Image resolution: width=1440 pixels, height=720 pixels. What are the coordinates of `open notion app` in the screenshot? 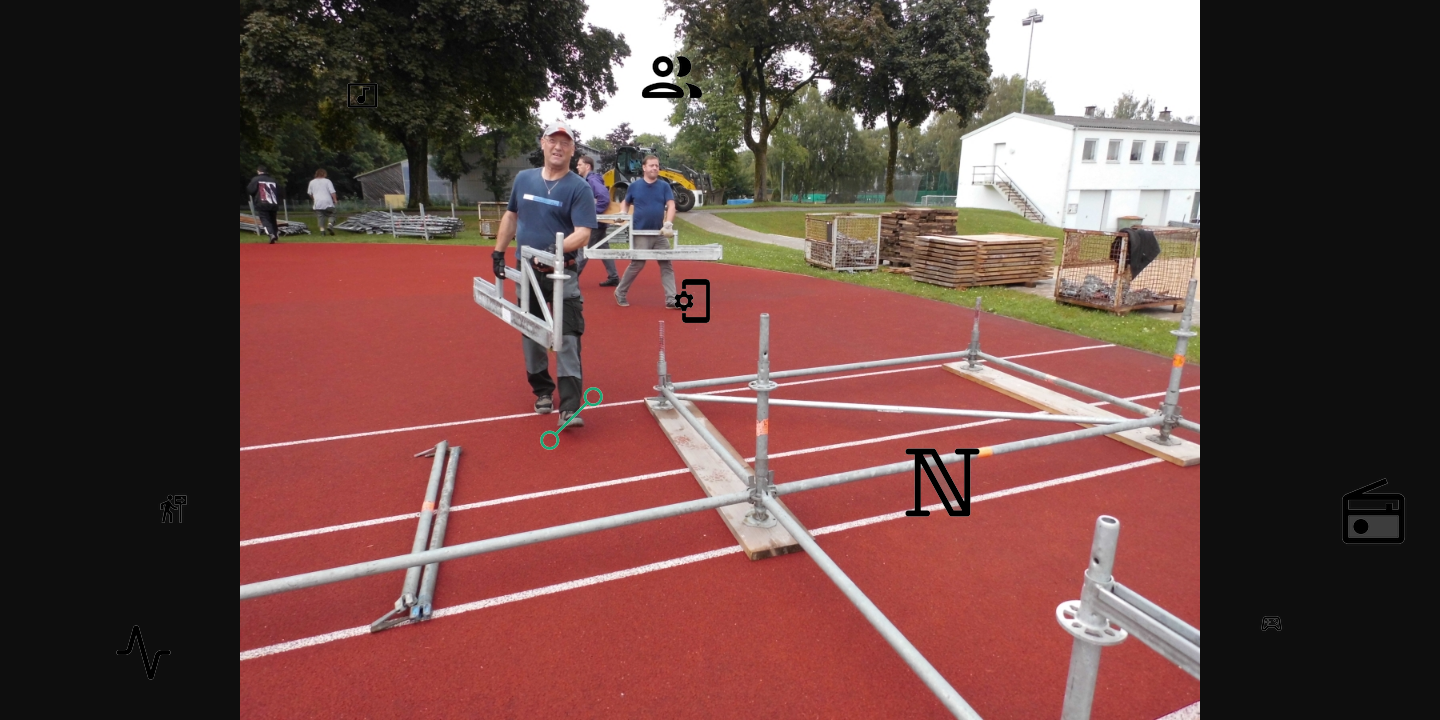 It's located at (942, 482).